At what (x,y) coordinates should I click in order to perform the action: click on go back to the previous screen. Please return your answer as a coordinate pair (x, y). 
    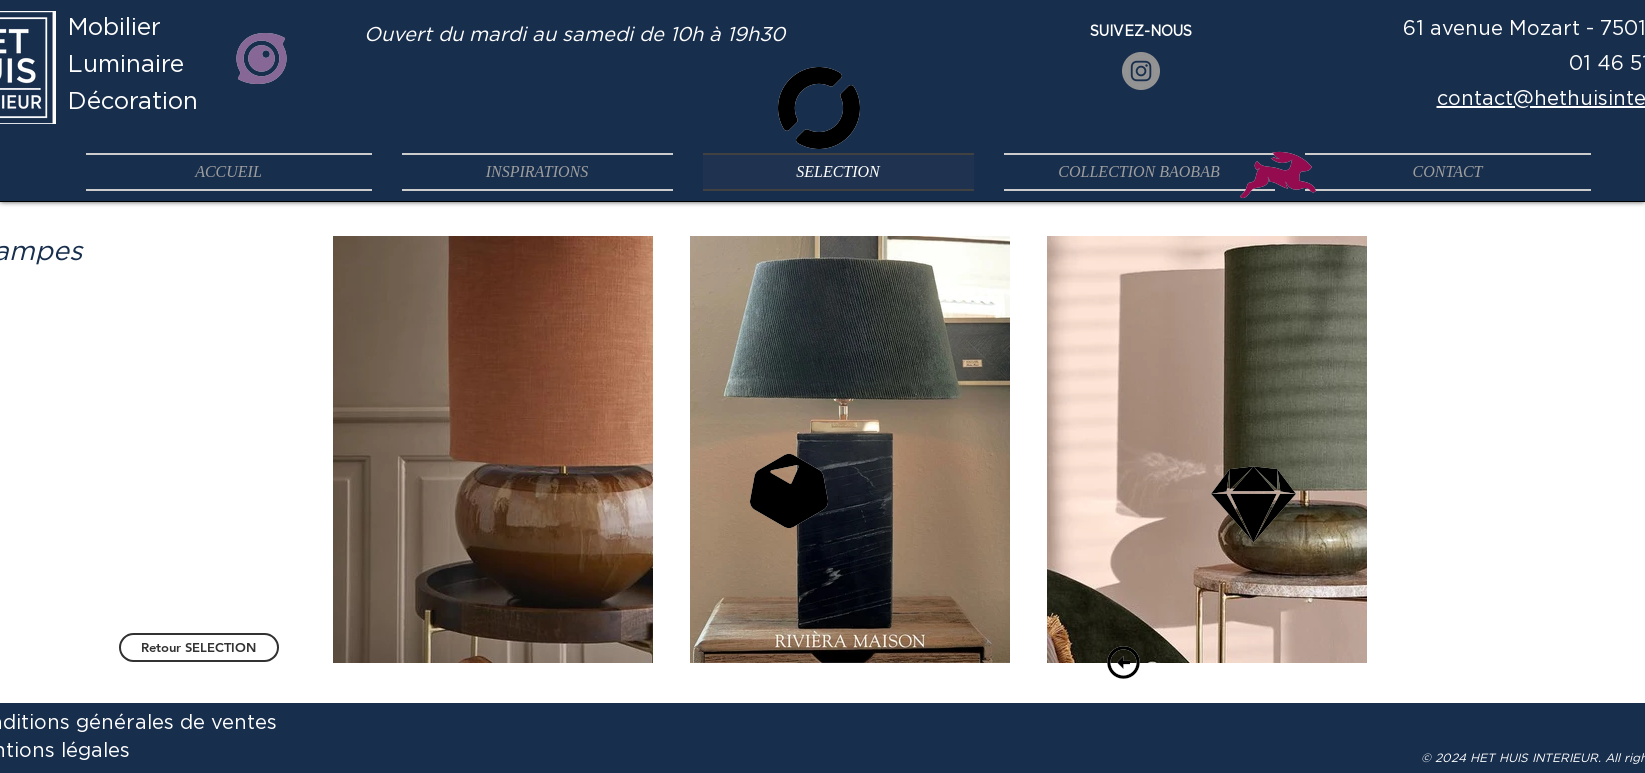
    Looking at the image, I should click on (1123, 662).